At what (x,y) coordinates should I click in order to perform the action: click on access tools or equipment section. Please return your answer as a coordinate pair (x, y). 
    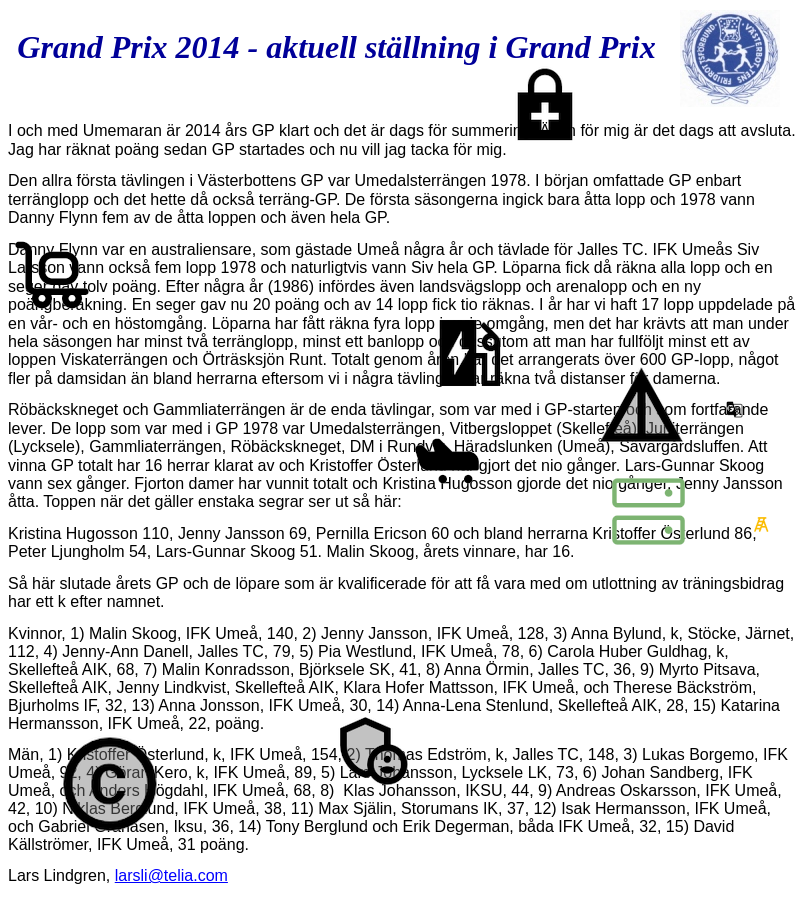
    Looking at the image, I should click on (761, 524).